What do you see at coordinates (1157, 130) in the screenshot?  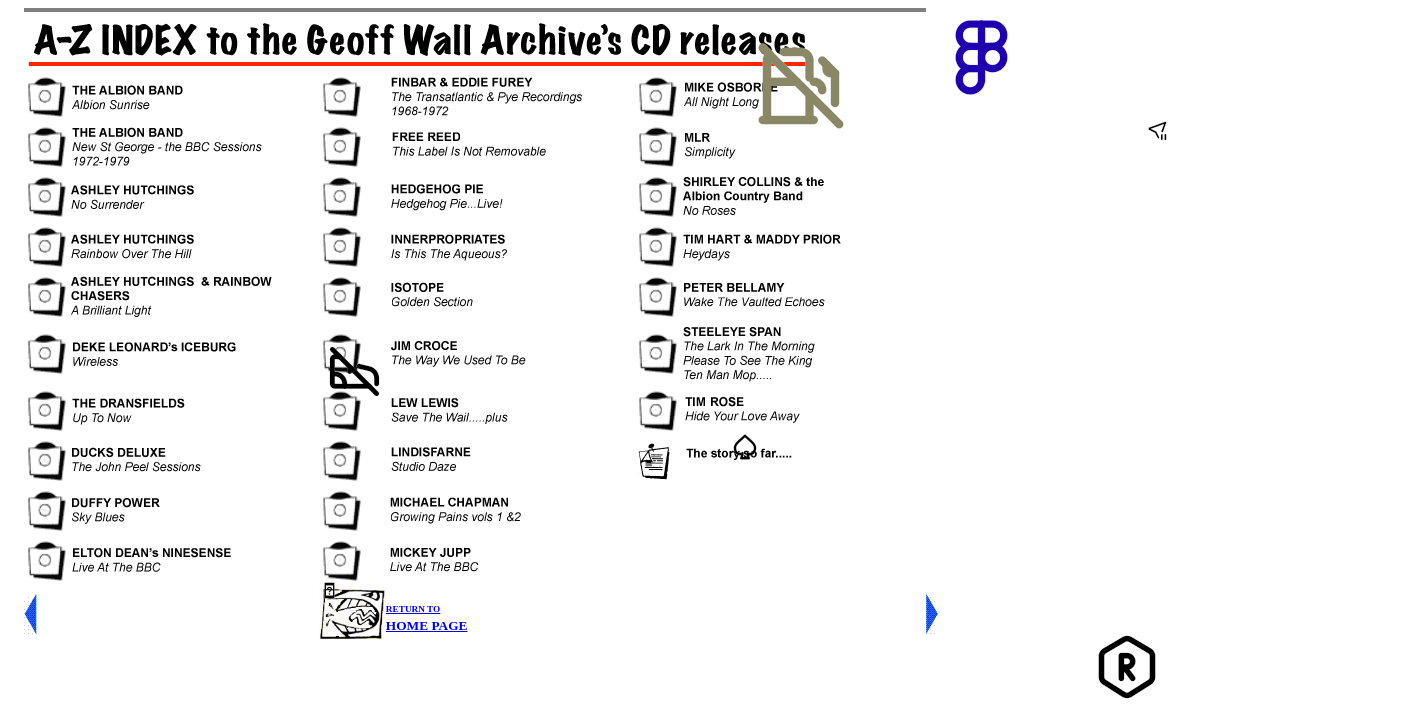 I see `pause location sharing` at bounding box center [1157, 130].